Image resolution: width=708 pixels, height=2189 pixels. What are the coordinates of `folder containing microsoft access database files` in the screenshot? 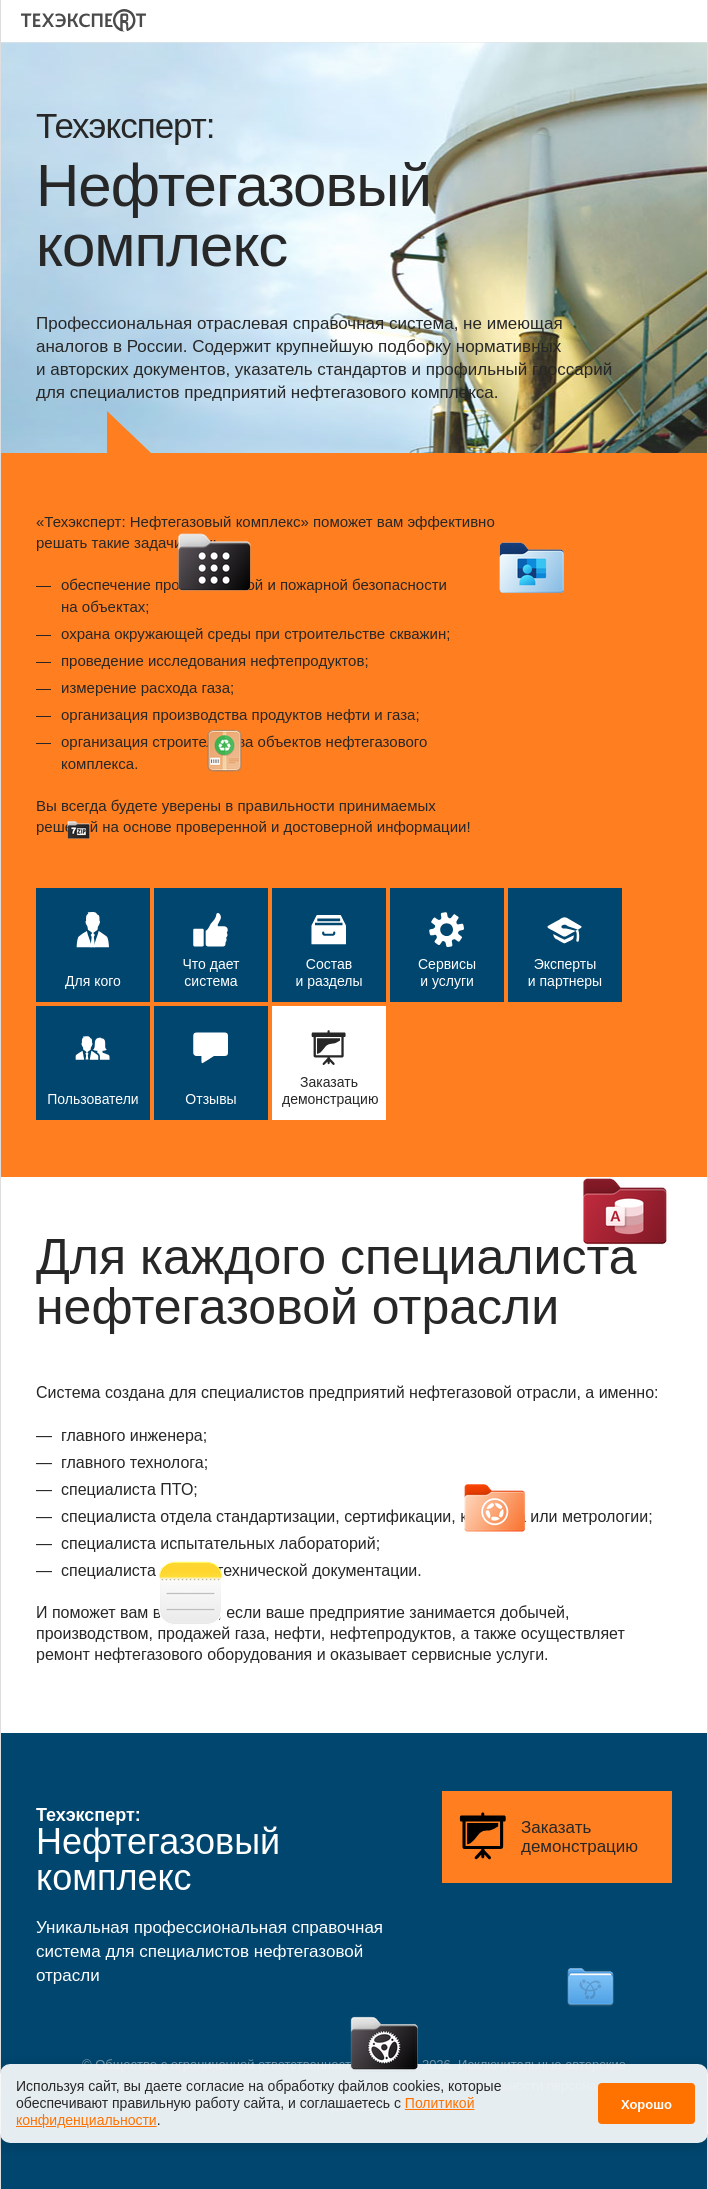 It's located at (624, 1213).